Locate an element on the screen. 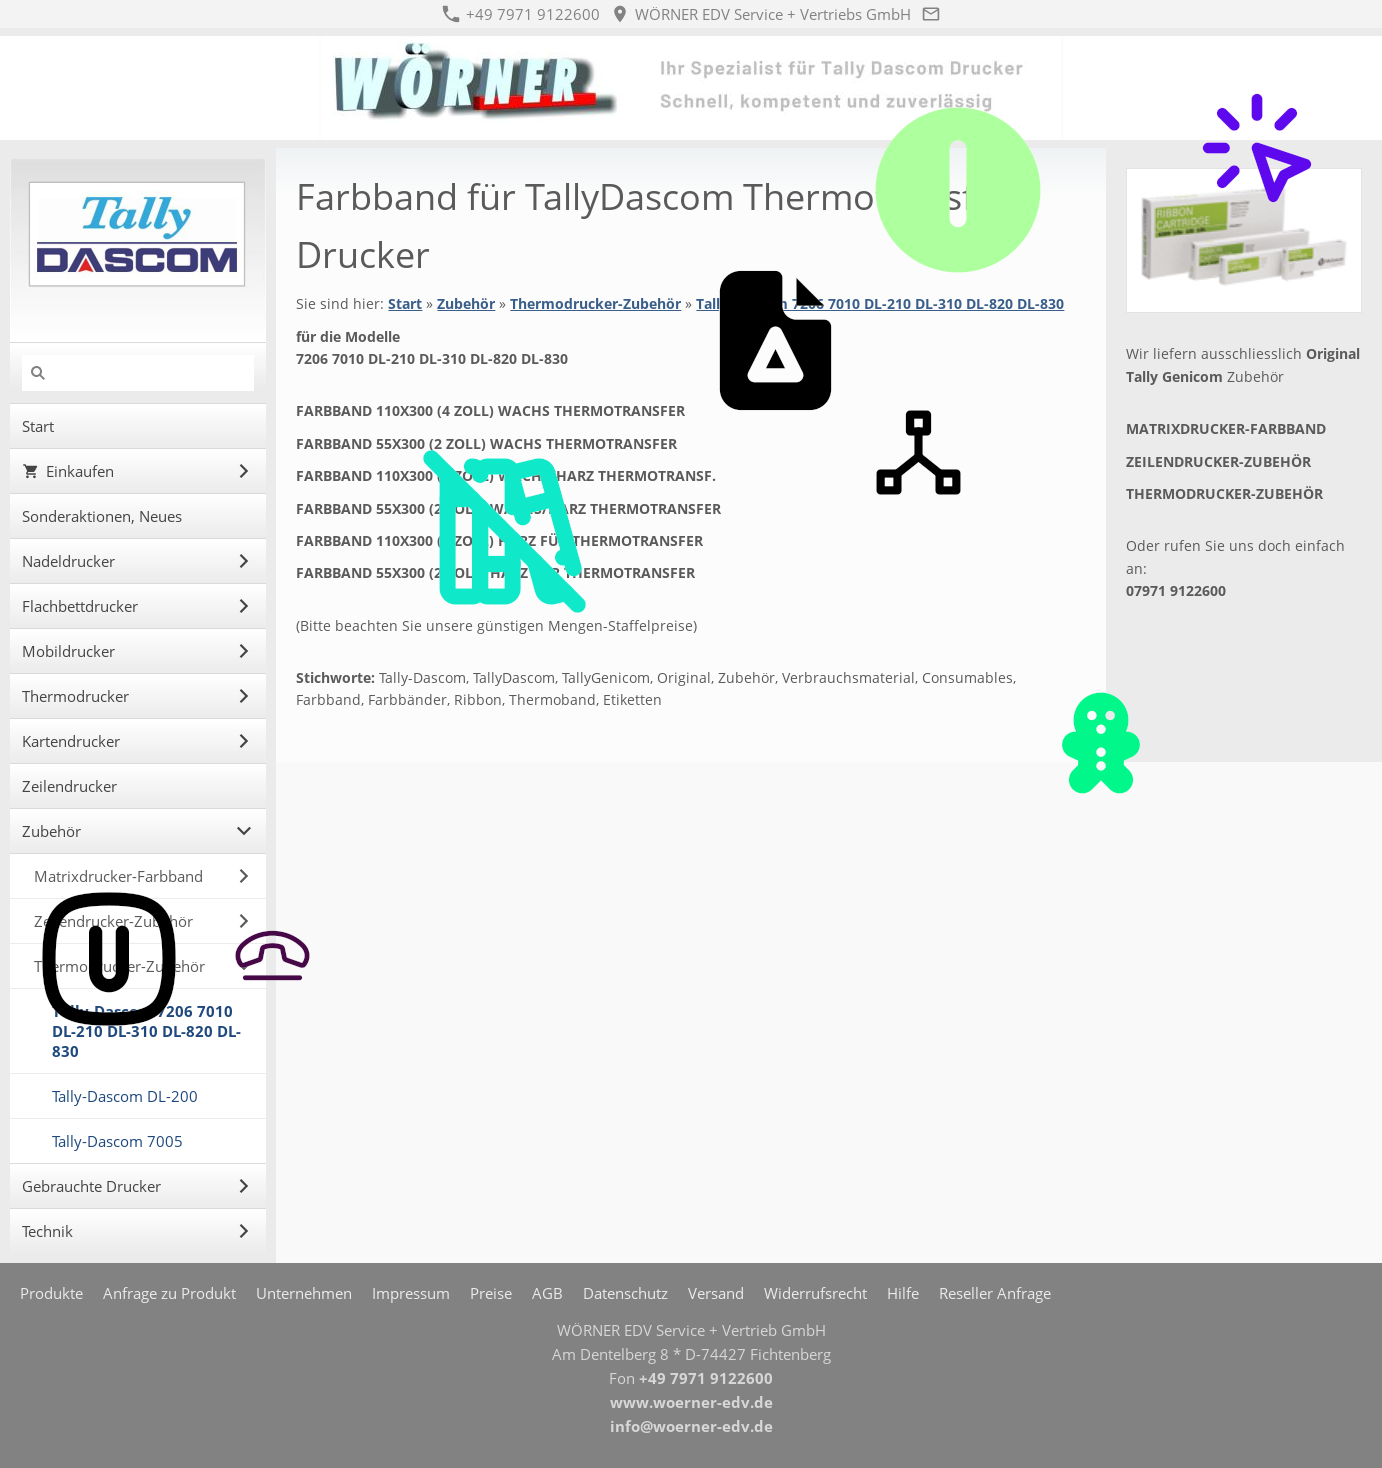 The image size is (1382, 1468). indicates 6 o'clock or half past the hour is located at coordinates (958, 190).